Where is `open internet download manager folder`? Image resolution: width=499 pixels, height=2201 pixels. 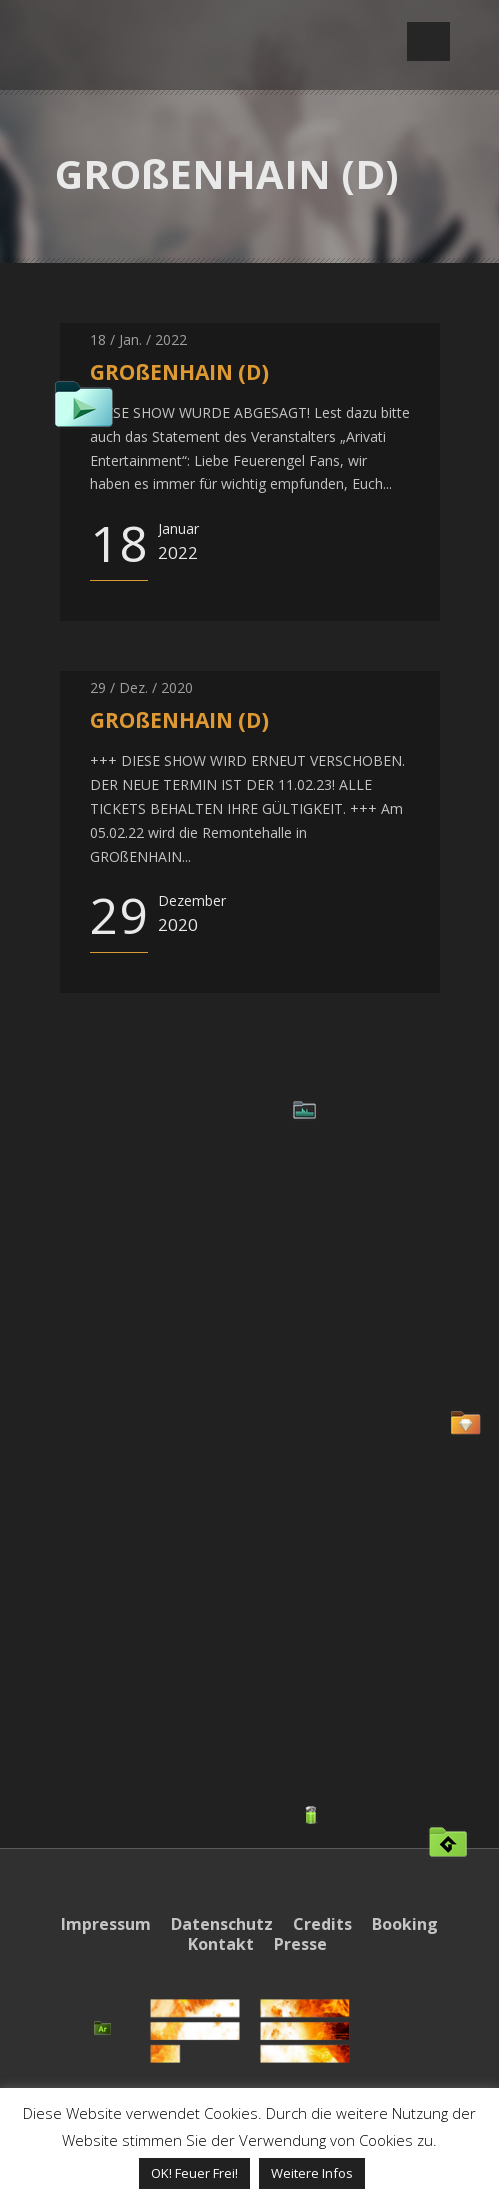 open internet download manager folder is located at coordinates (83, 405).